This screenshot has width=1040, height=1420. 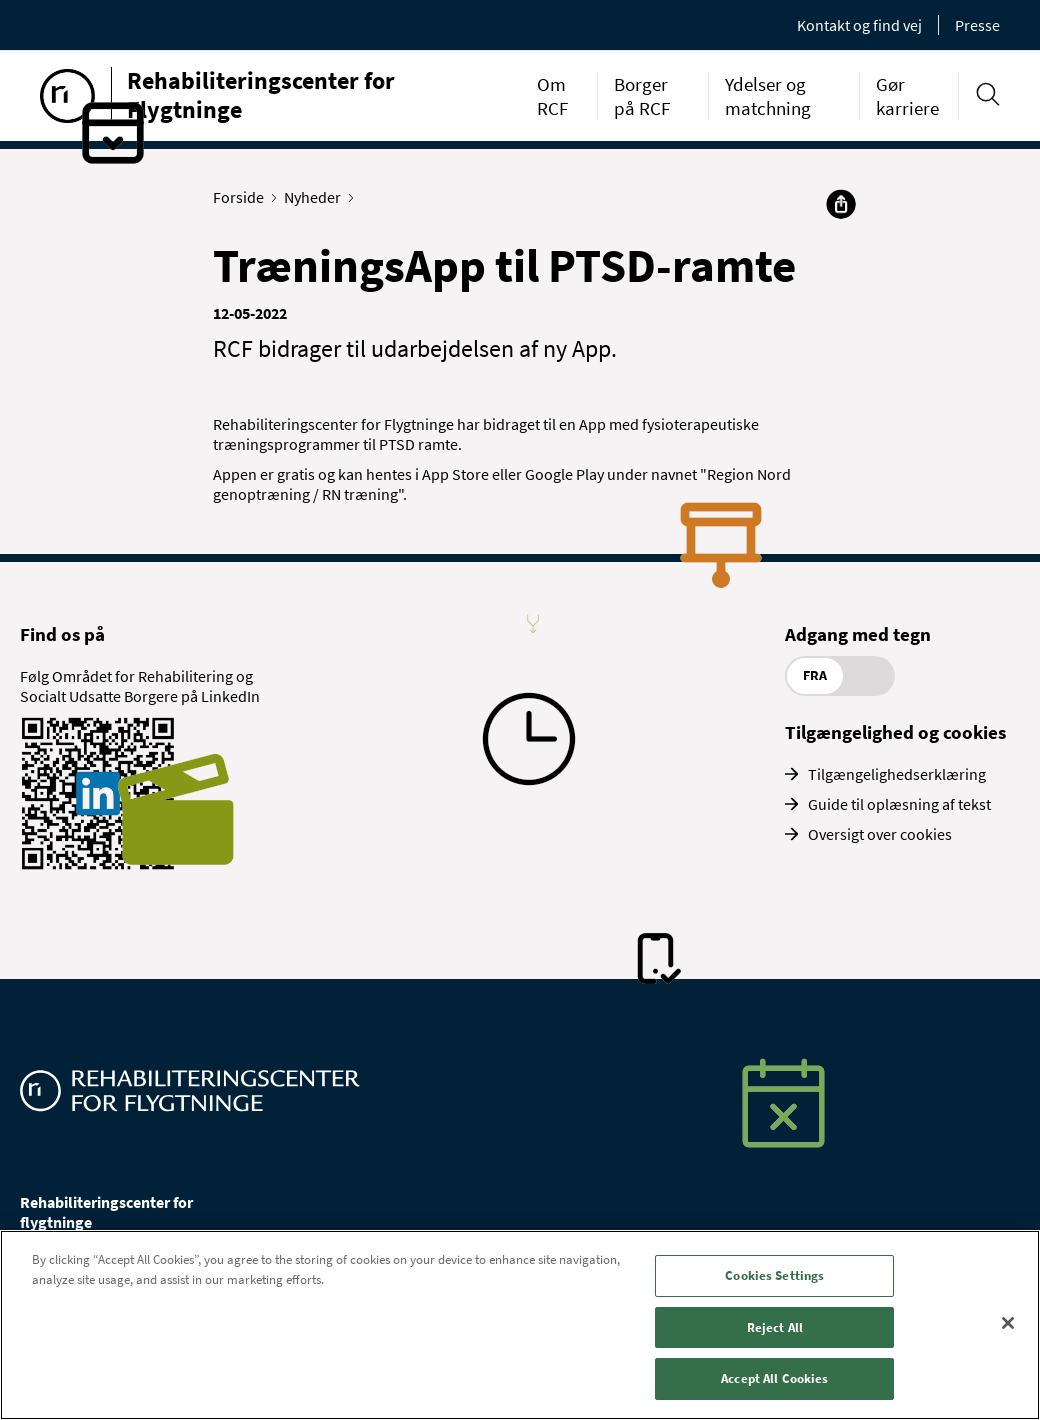 What do you see at coordinates (529, 739) in the screenshot?
I see `view time or clock settings` at bounding box center [529, 739].